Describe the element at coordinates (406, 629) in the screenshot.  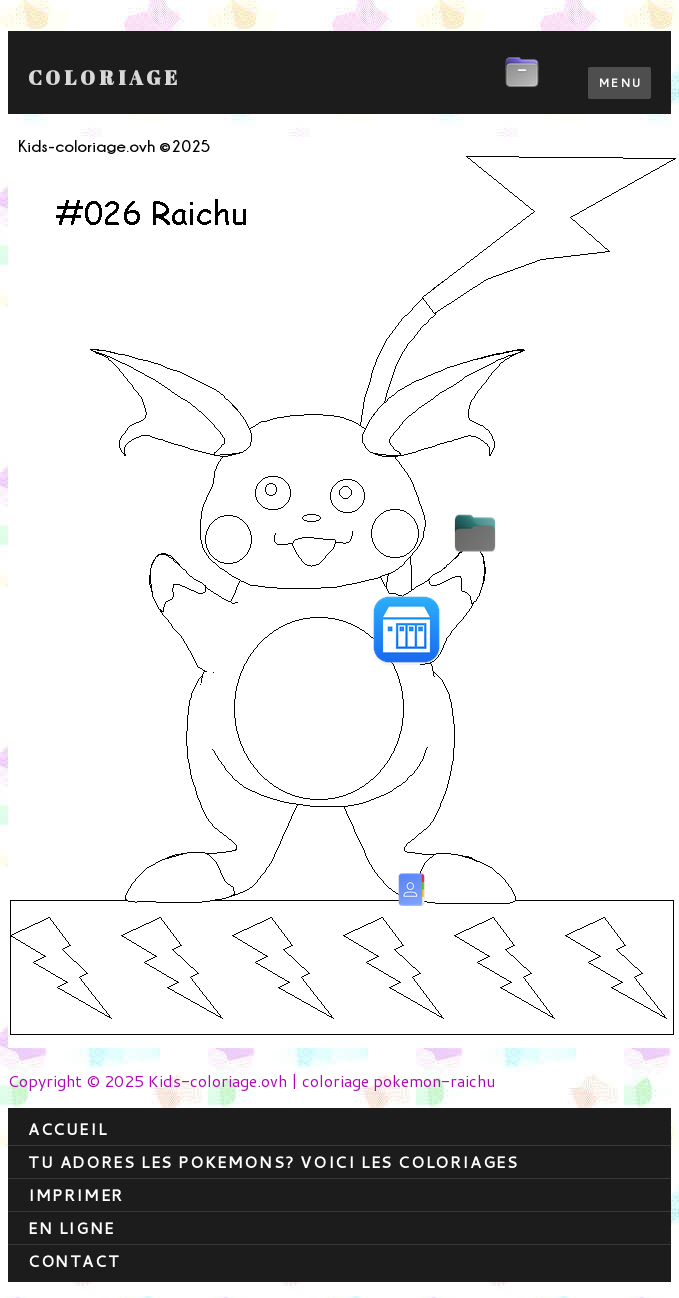
I see `open synology nas management app` at that location.